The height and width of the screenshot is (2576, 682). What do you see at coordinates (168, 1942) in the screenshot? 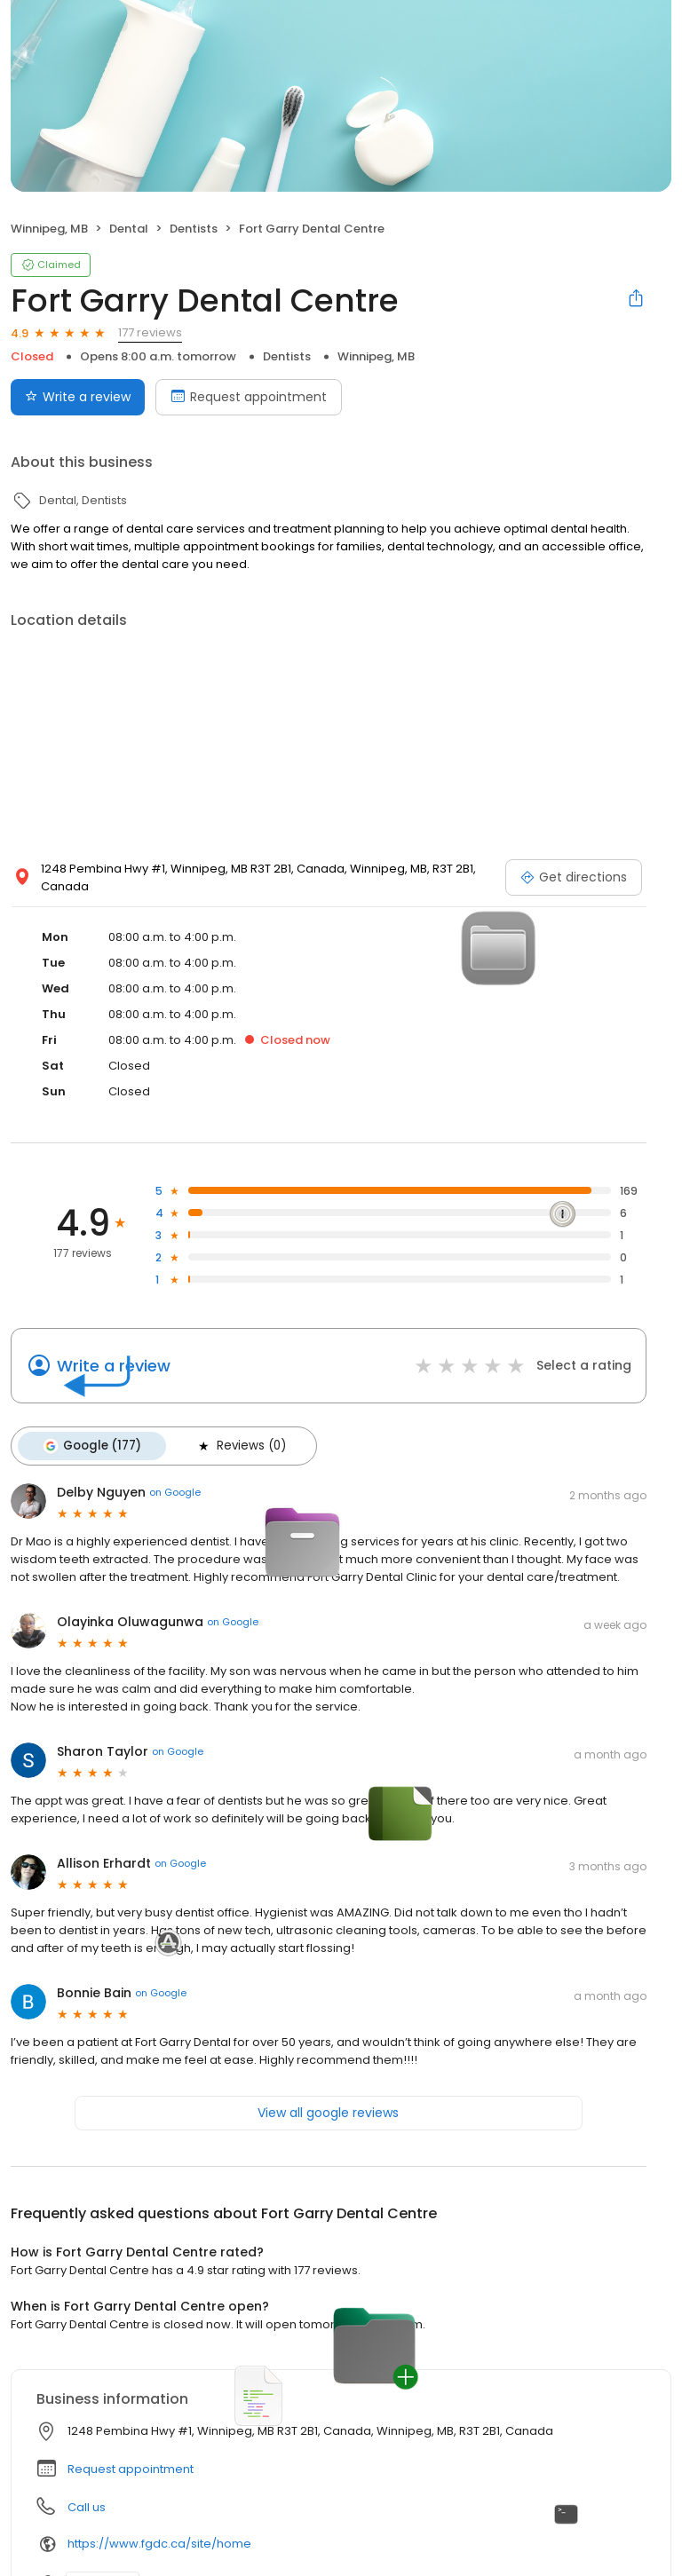
I see `open the system update manager` at bounding box center [168, 1942].